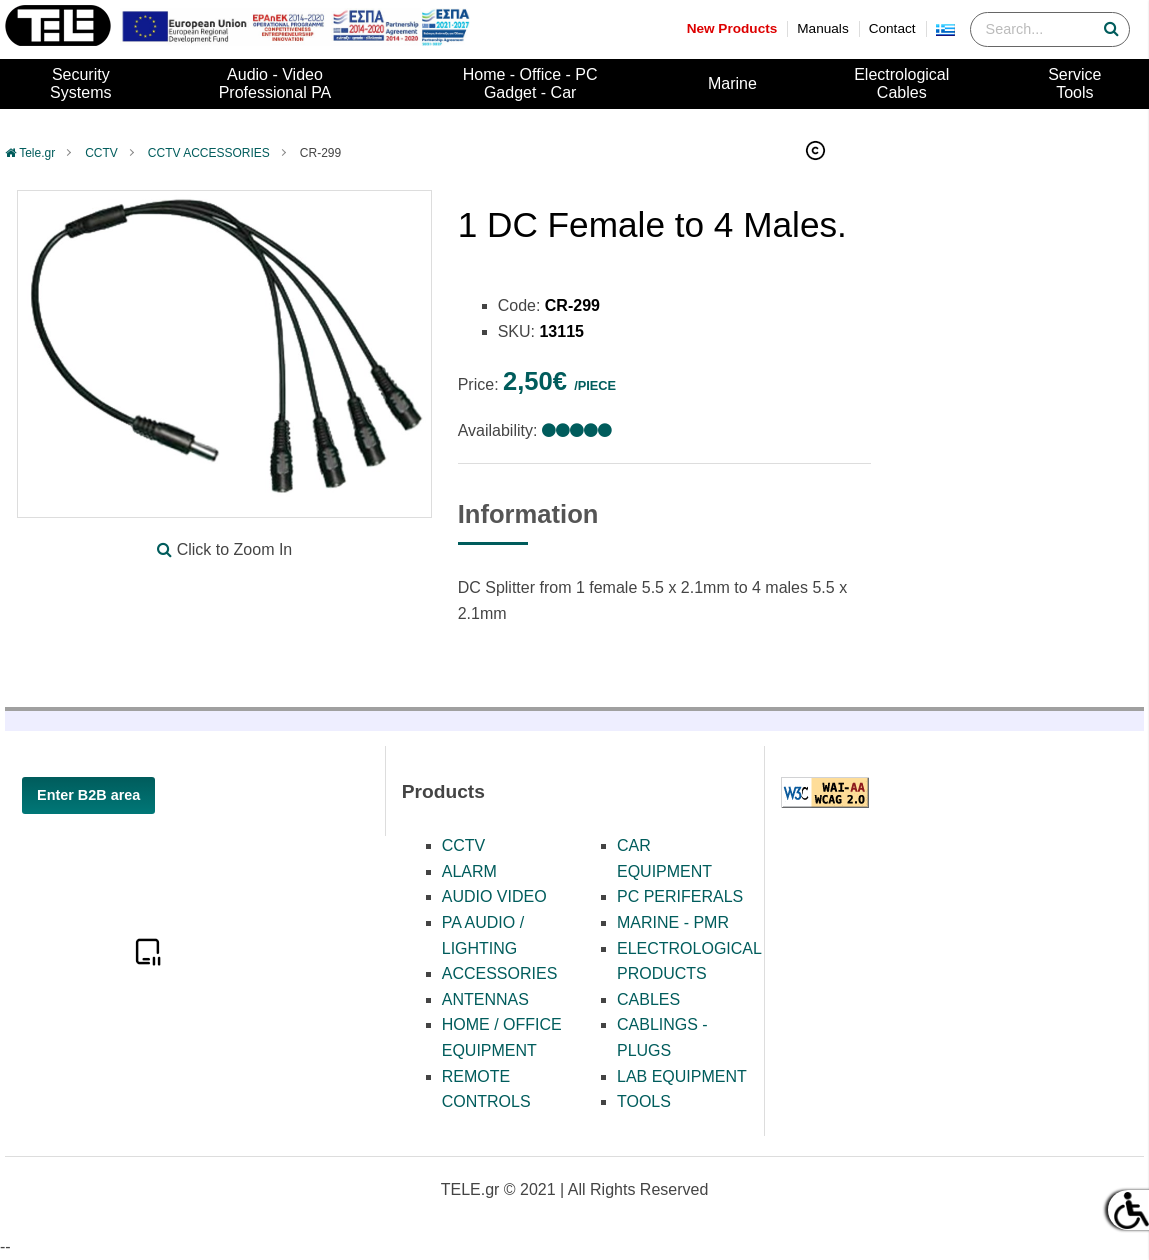 The image size is (1149, 1260). What do you see at coordinates (147, 951) in the screenshot?
I see `pause media playback on iPad` at bounding box center [147, 951].